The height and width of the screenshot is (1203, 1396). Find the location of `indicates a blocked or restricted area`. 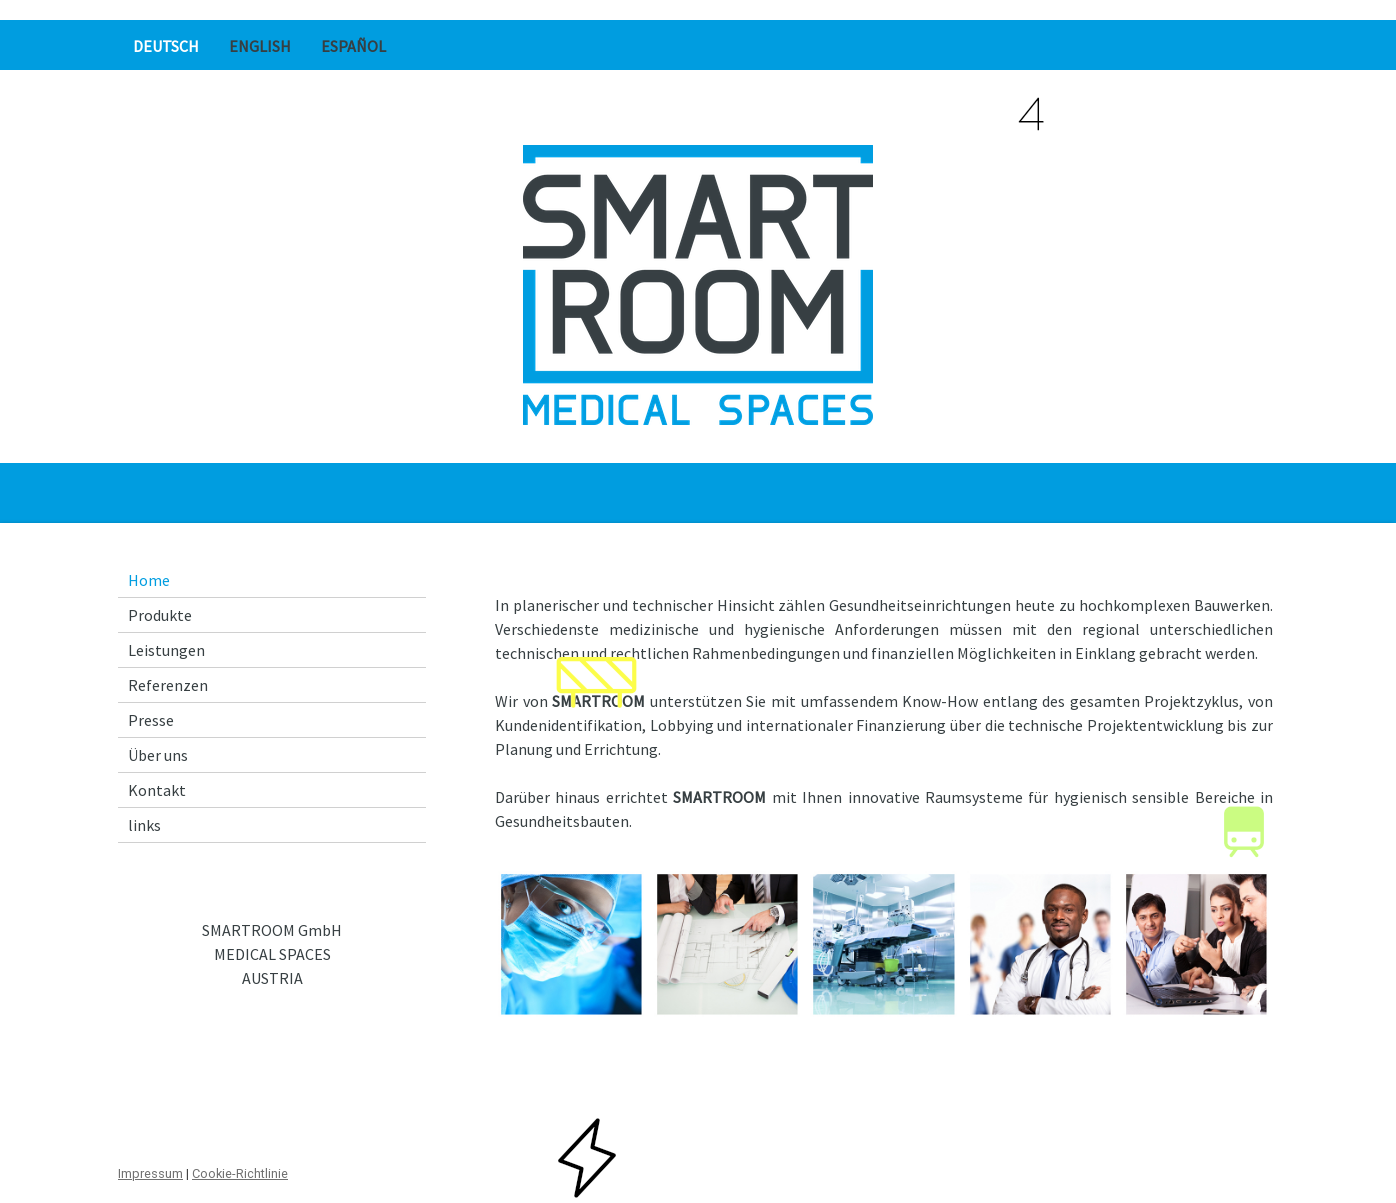

indicates a blocked or restricted area is located at coordinates (596, 679).